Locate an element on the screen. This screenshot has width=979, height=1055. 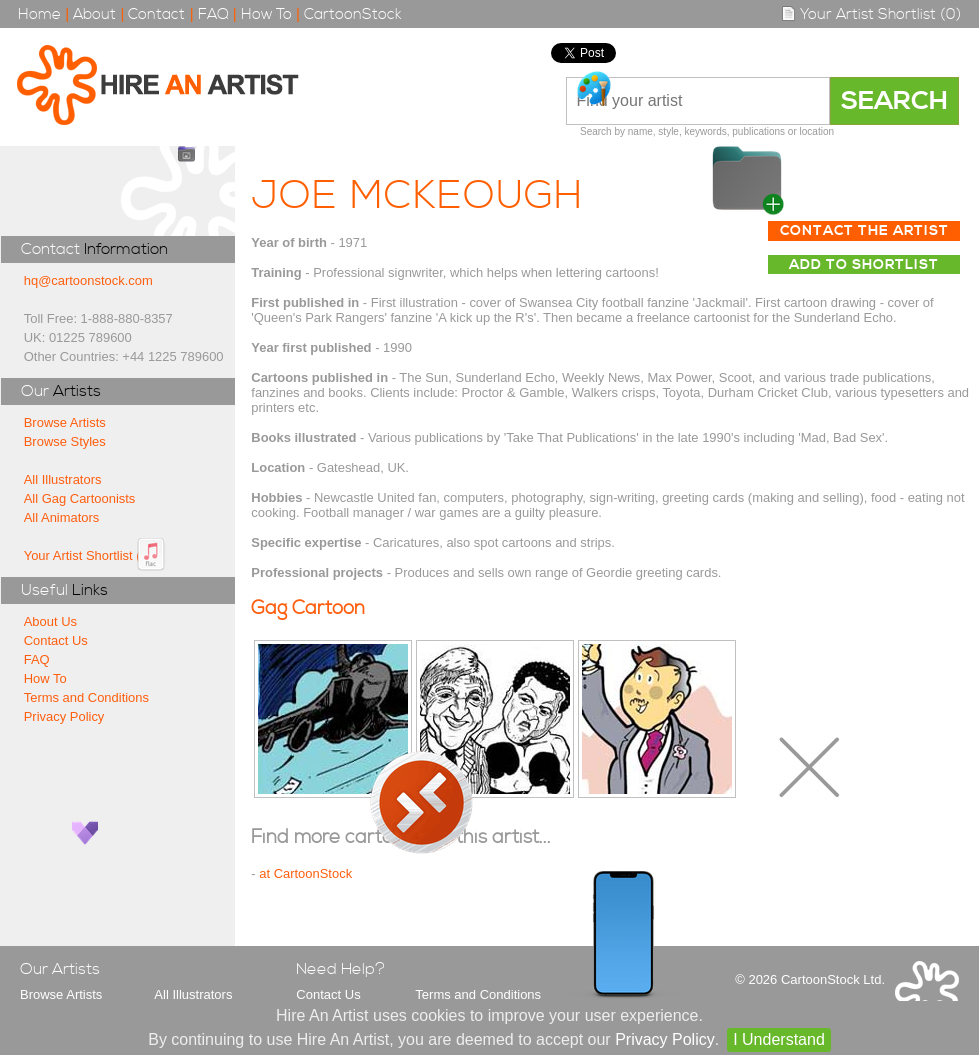
a flac audio file is located at coordinates (151, 554).